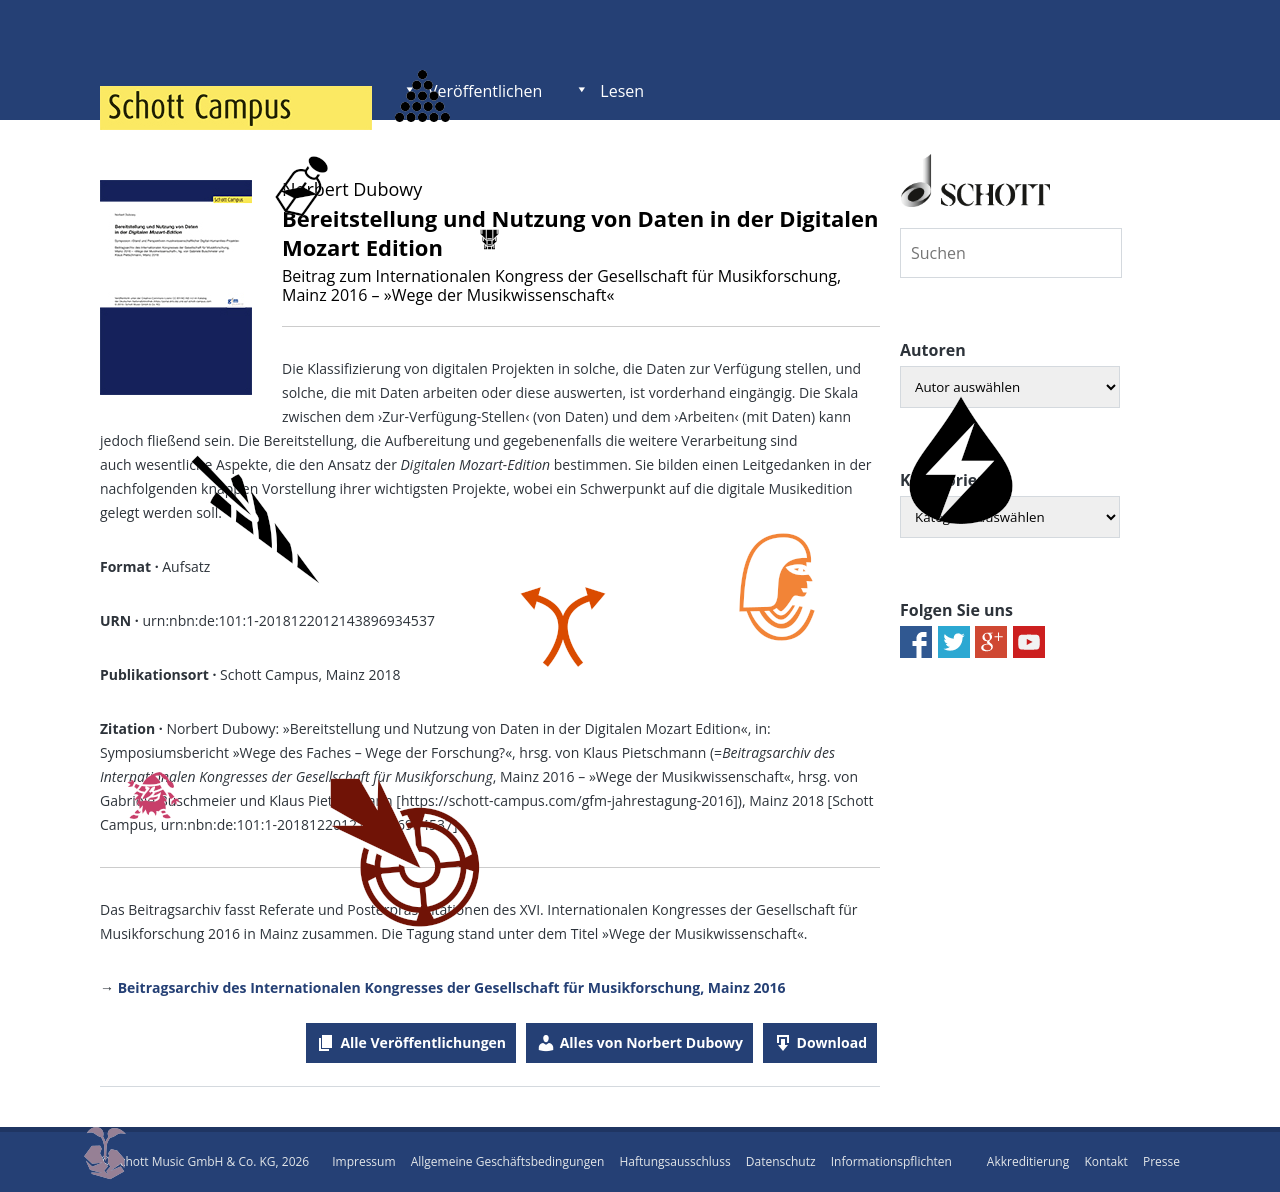 This screenshot has height=1192, width=1280. Describe the element at coordinates (405, 853) in the screenshot. I see `aim or target an objective` at that location.